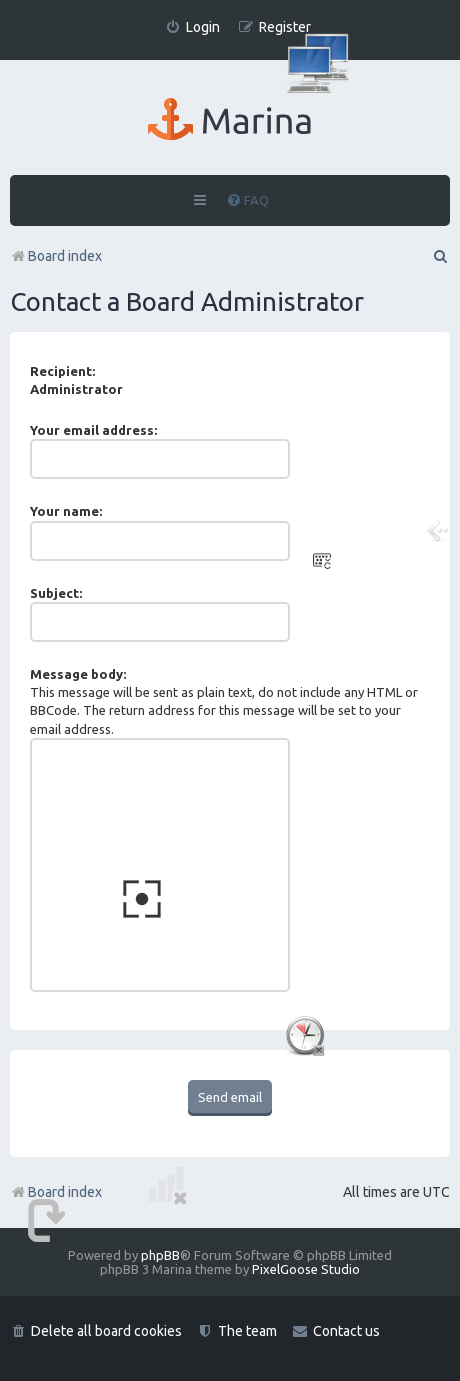 The height and width of the screenshot is (1381, 460). What do you see at coordinates (306, 1035) in the screenshot?
I see `indicates a missed appointment or scheduled event` at bounding box center [306, 1035].